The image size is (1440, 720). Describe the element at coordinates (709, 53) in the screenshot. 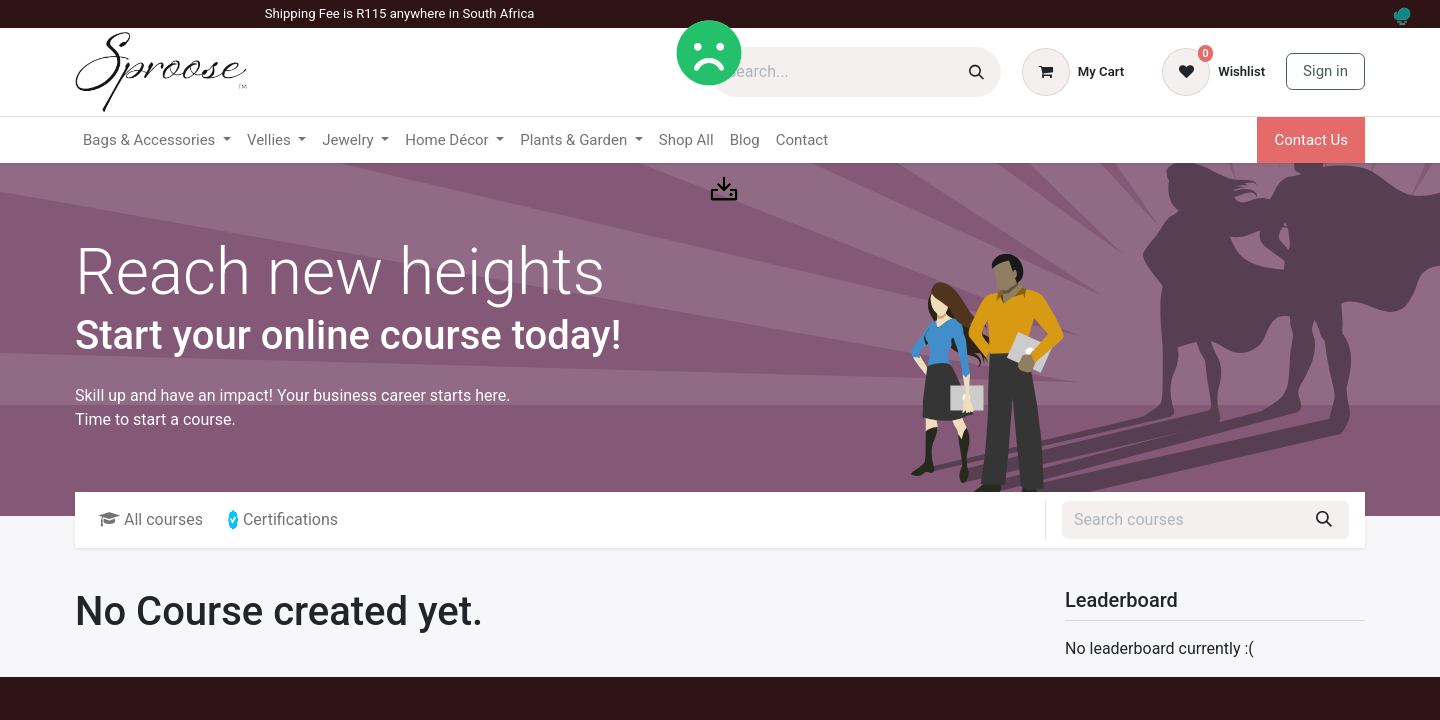

I see `indicate negative feedback or dissatisfaction` at that location.